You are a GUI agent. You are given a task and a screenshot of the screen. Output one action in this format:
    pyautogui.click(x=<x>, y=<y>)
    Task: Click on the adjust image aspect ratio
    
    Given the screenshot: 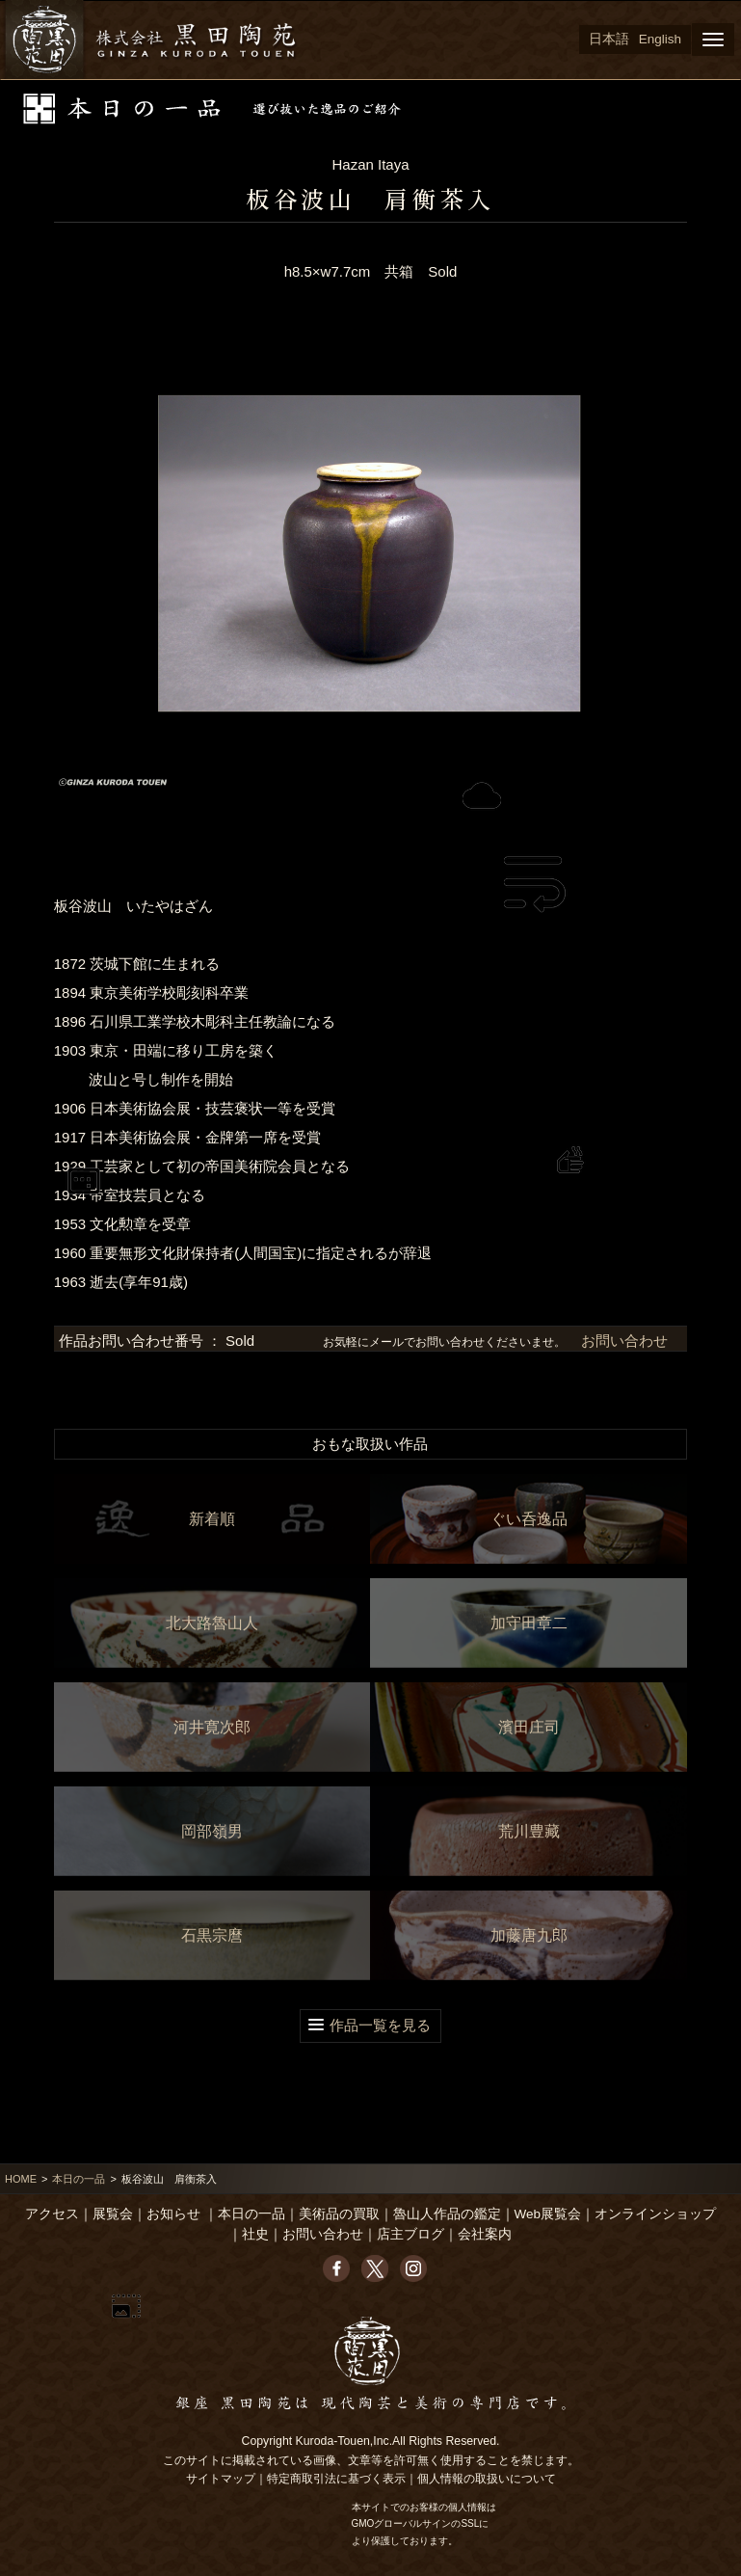 What is the action you would take?
    pyautogui.click(x=84, y=1181)
    